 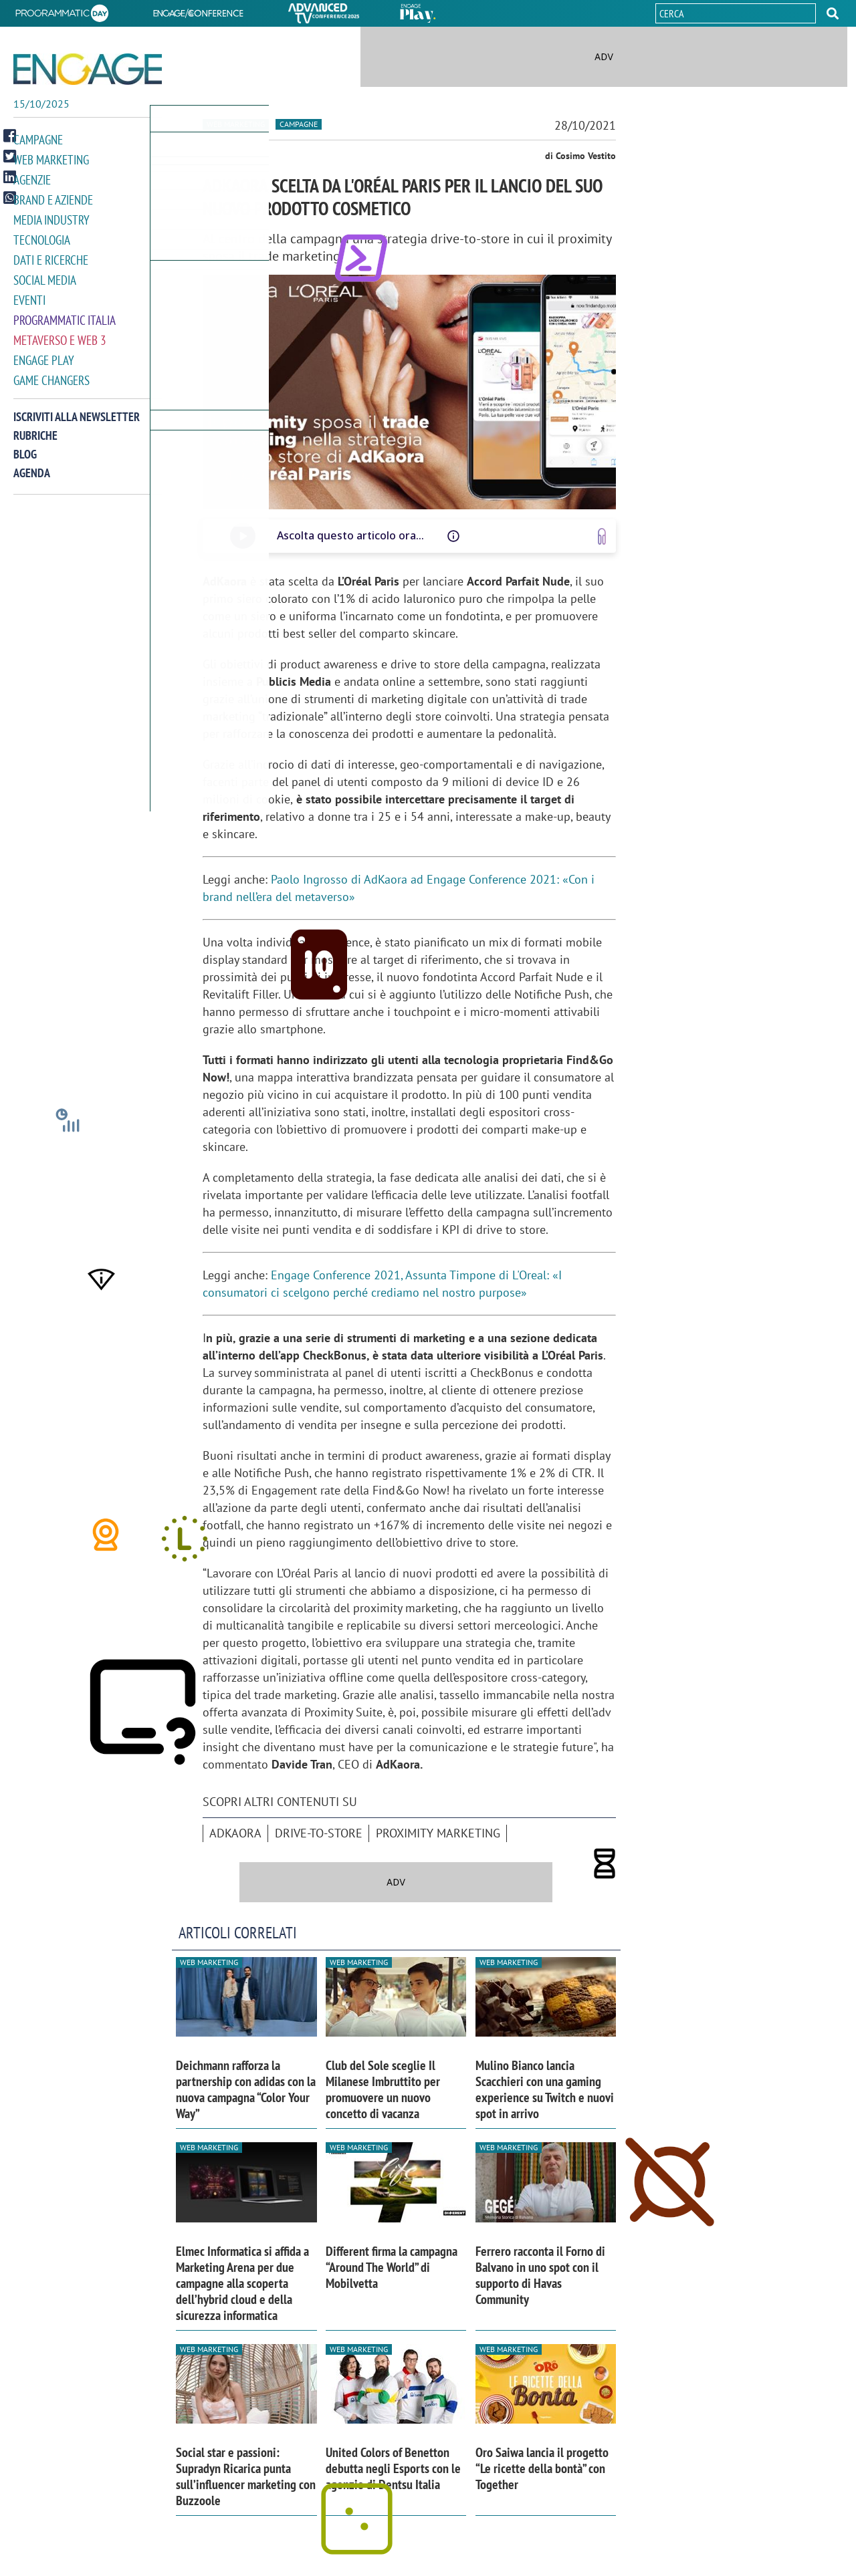 I want to click on roll dice or generate random number, so click(x=356, y=2519).